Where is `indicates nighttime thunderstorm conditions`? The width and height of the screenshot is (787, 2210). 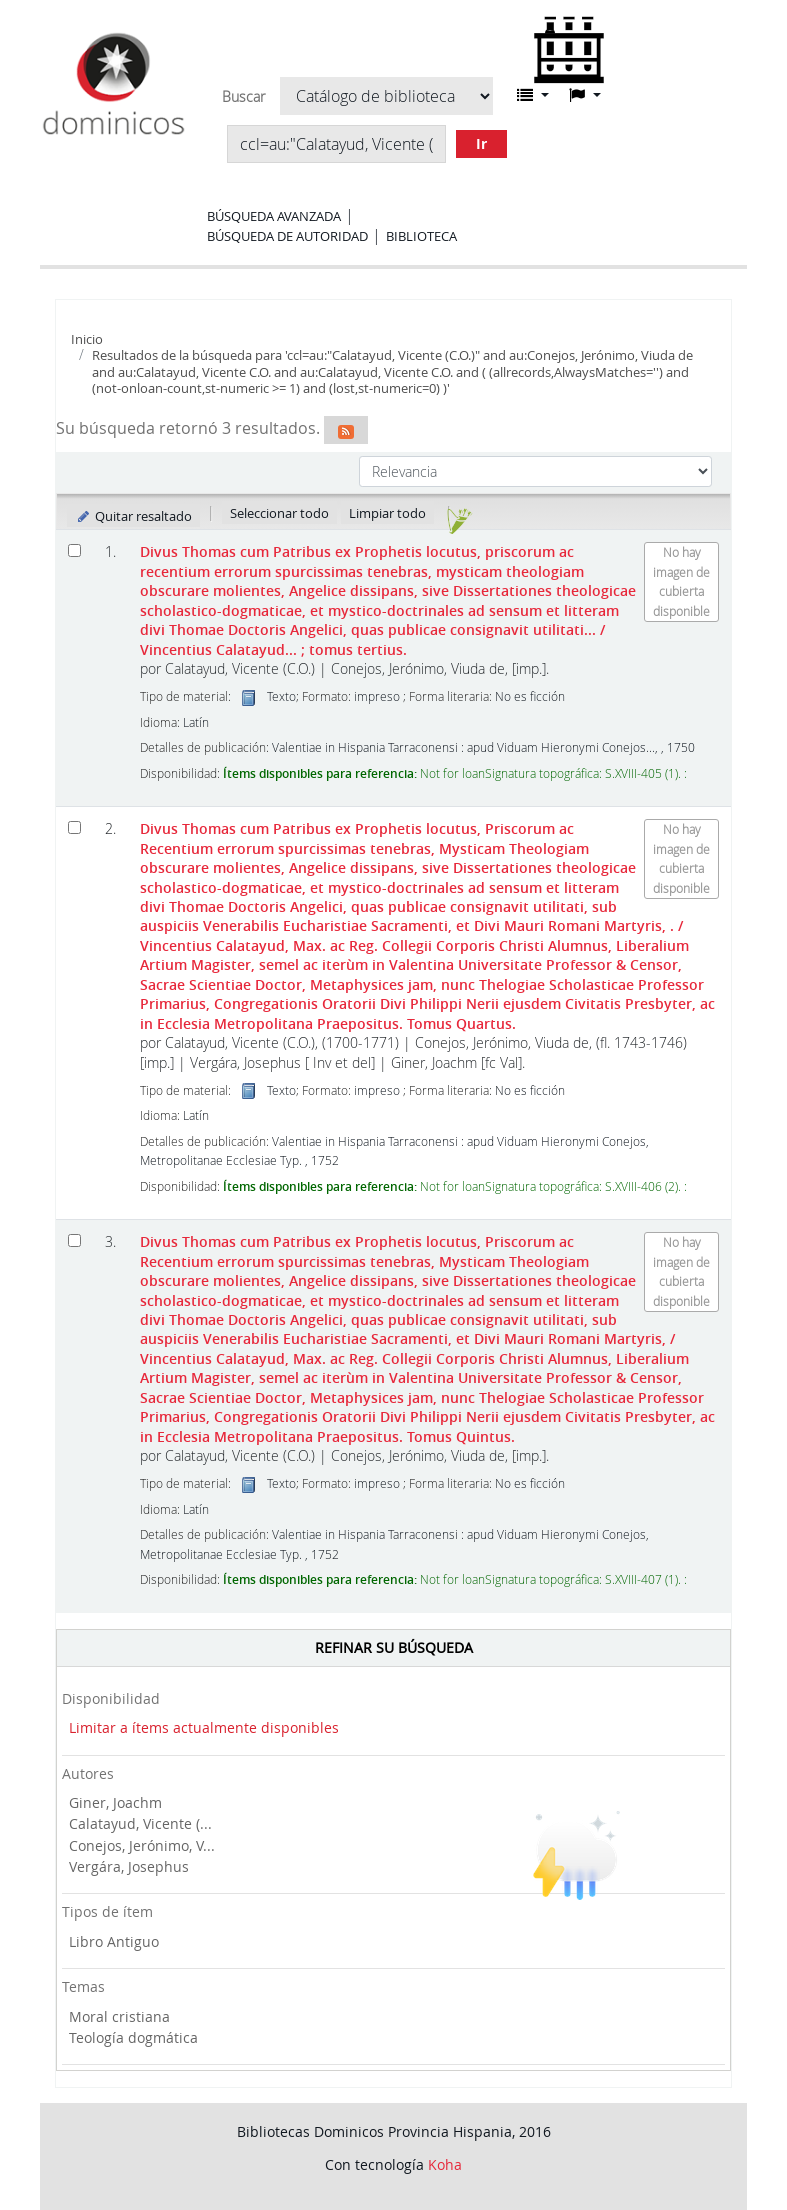 indicates nighttime thunderstorm conditions is located at coordinates (576, 1855).